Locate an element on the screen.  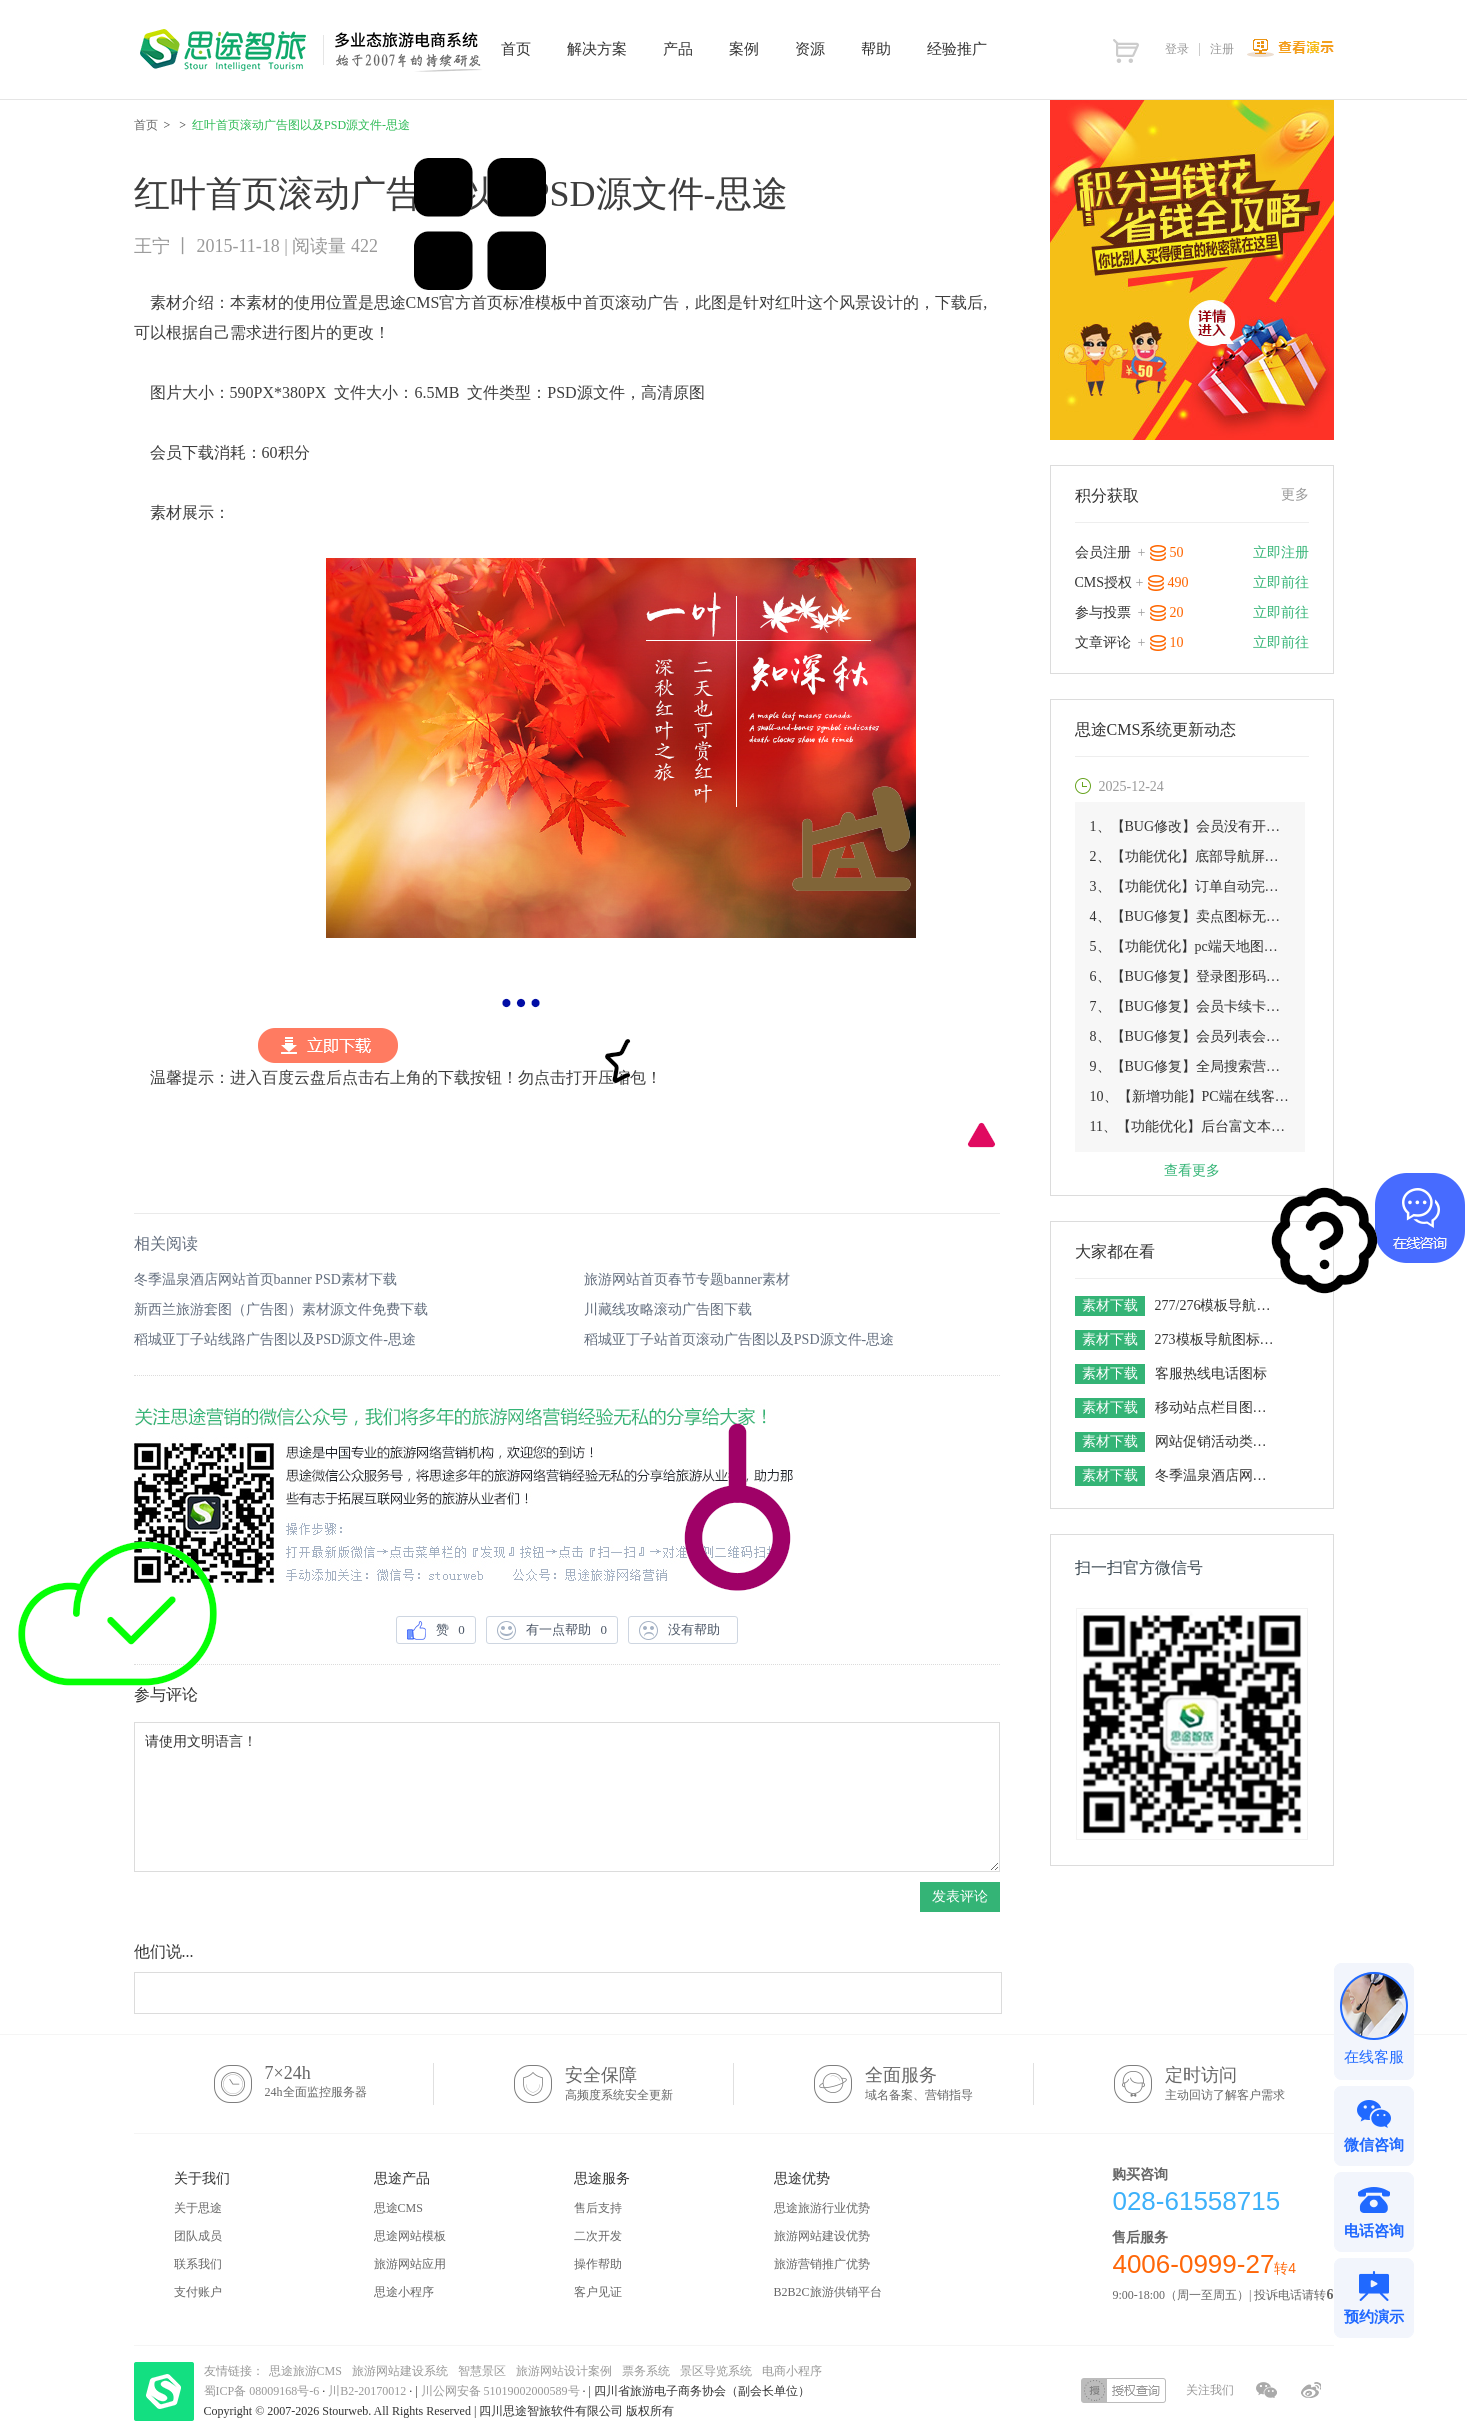
indicates a partial or half-star rating is located at coordinates (628, 1062).